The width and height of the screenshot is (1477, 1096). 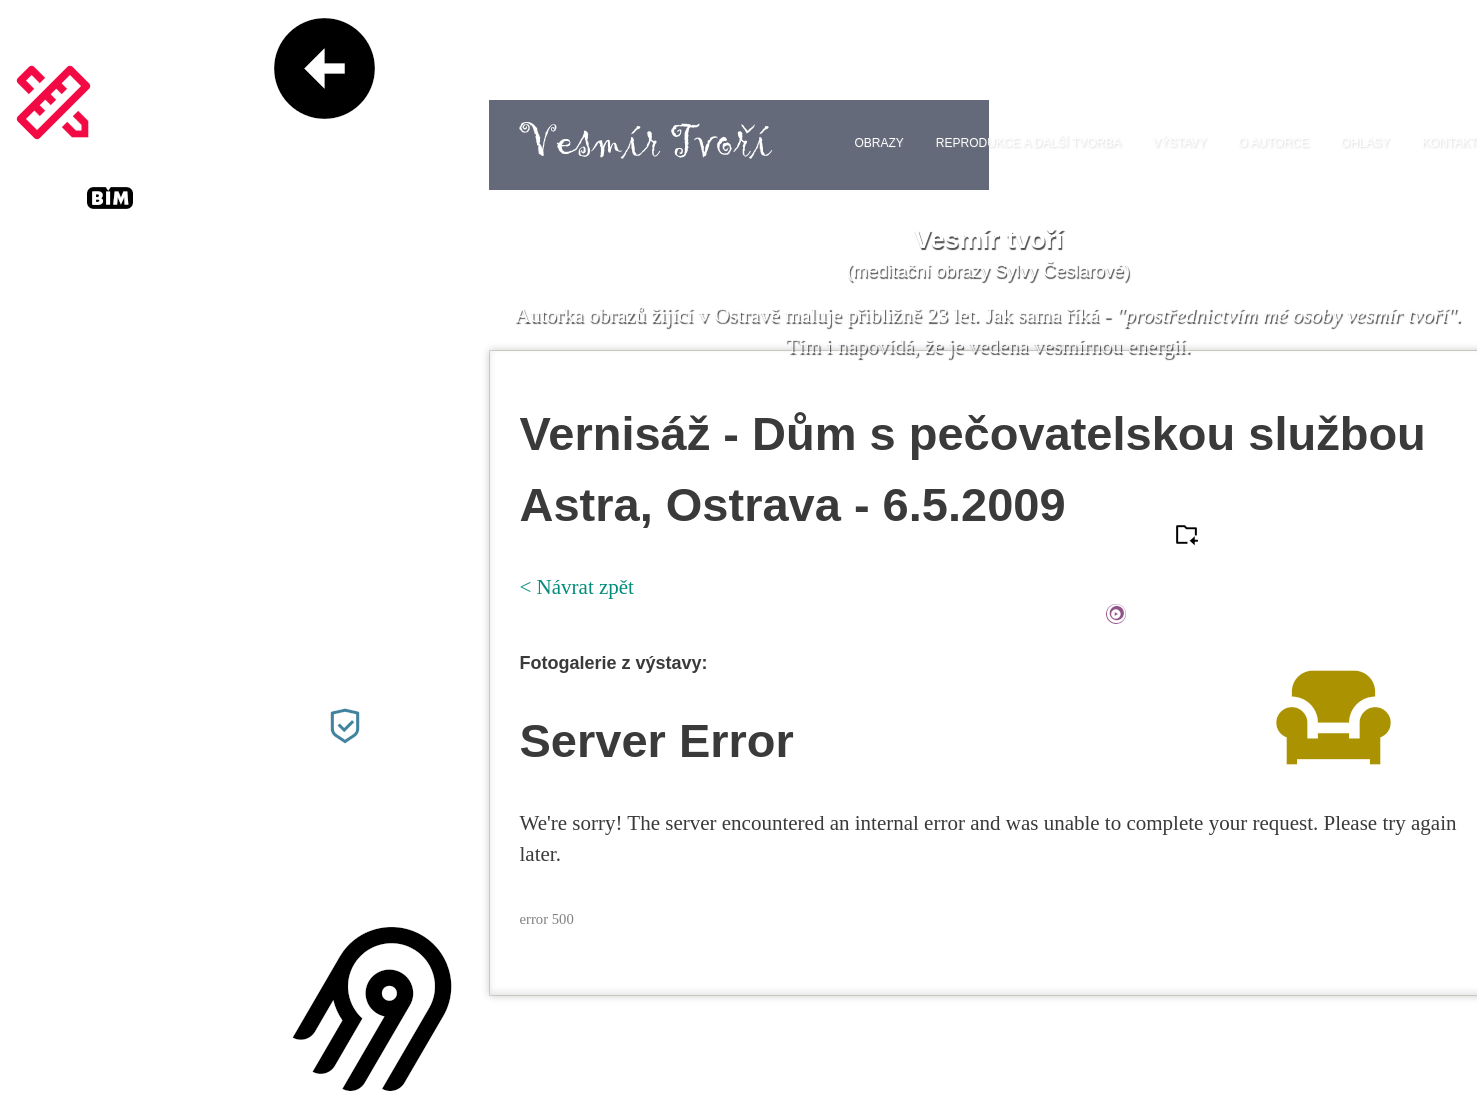 I want to click on open mpv media player, so click(x=1116, y=614).